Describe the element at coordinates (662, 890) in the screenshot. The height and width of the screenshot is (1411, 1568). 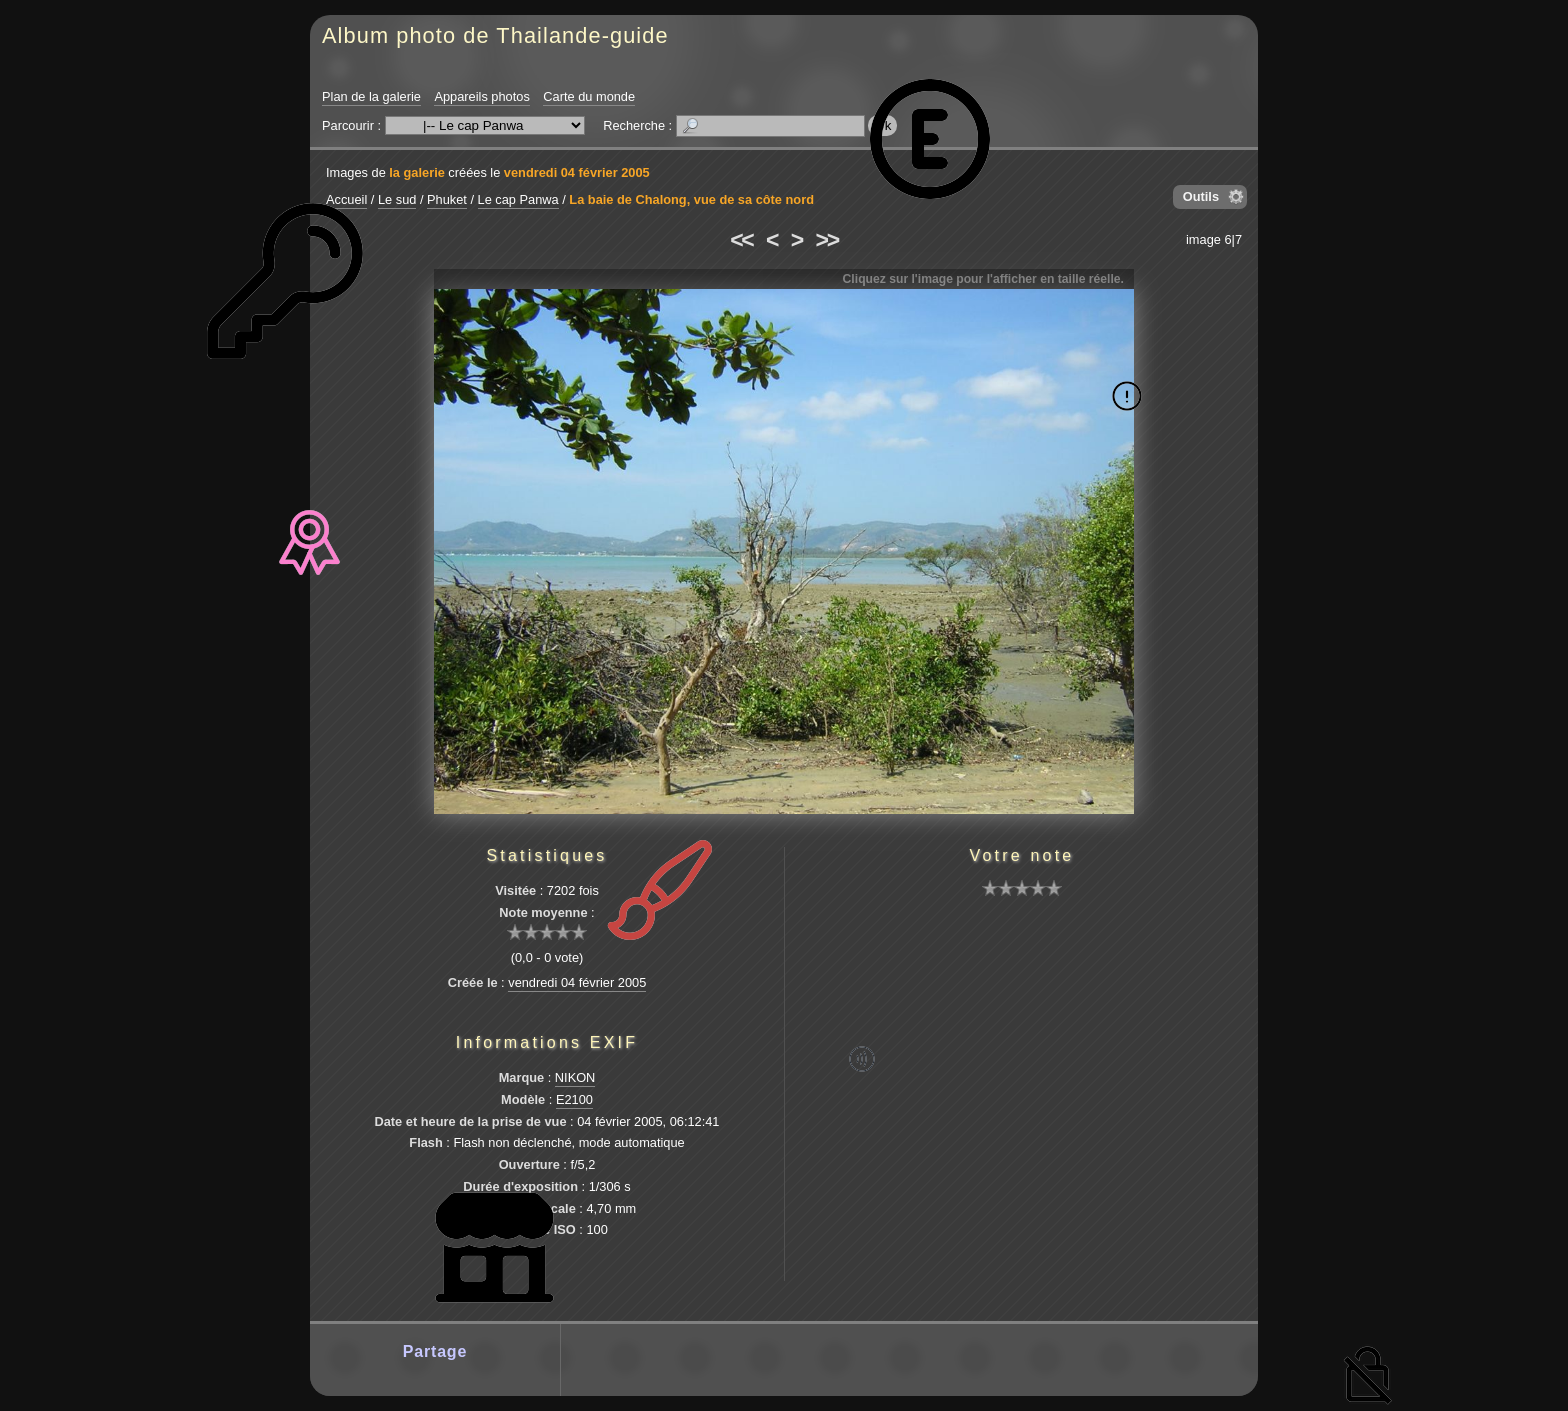
I see `access drawing or painting tools` at that location.